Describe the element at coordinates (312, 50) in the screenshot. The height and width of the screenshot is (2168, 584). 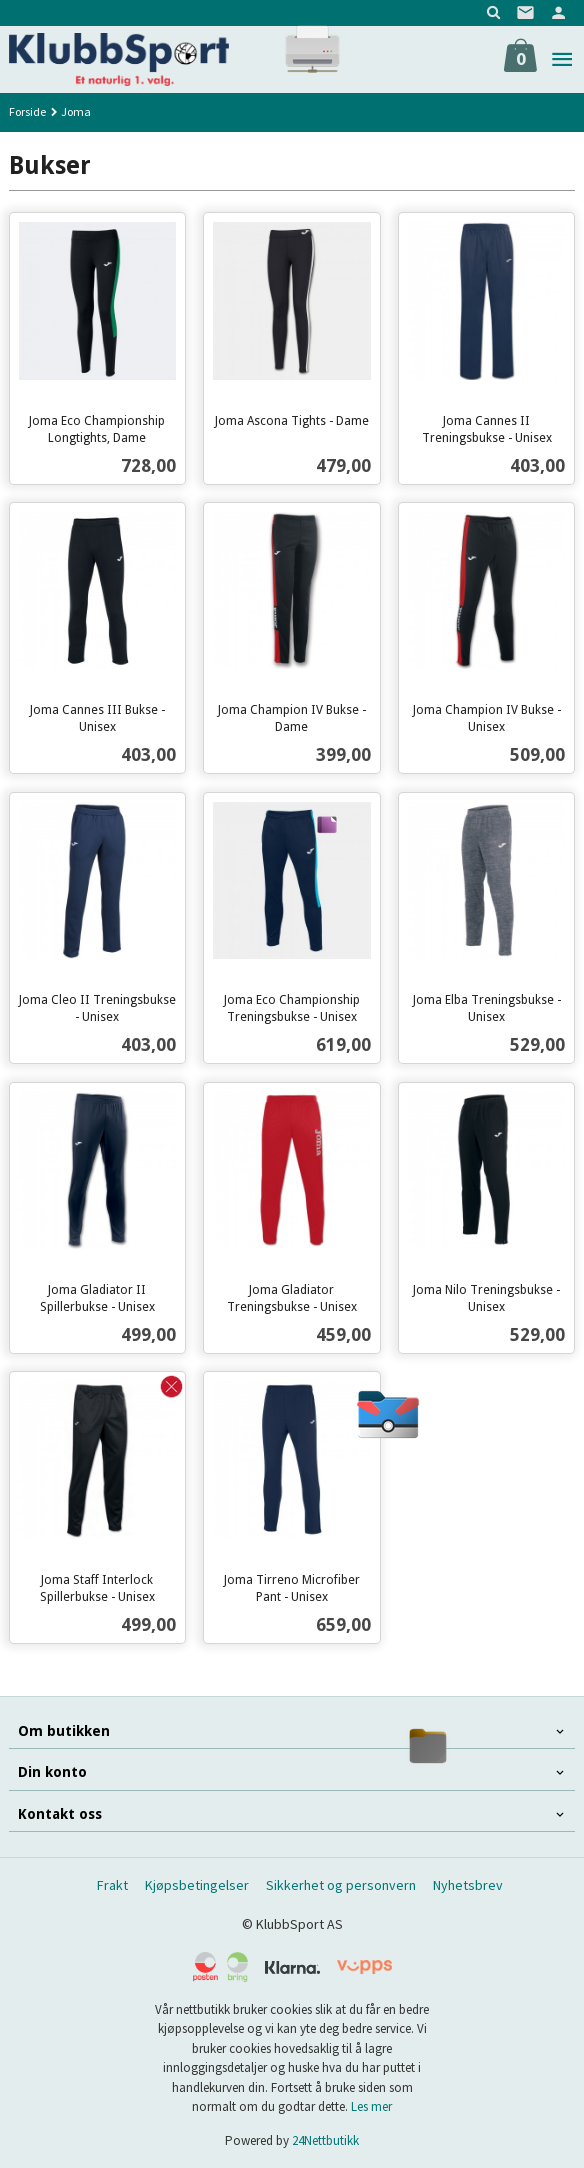
I see `connect to a network printer` at that location.